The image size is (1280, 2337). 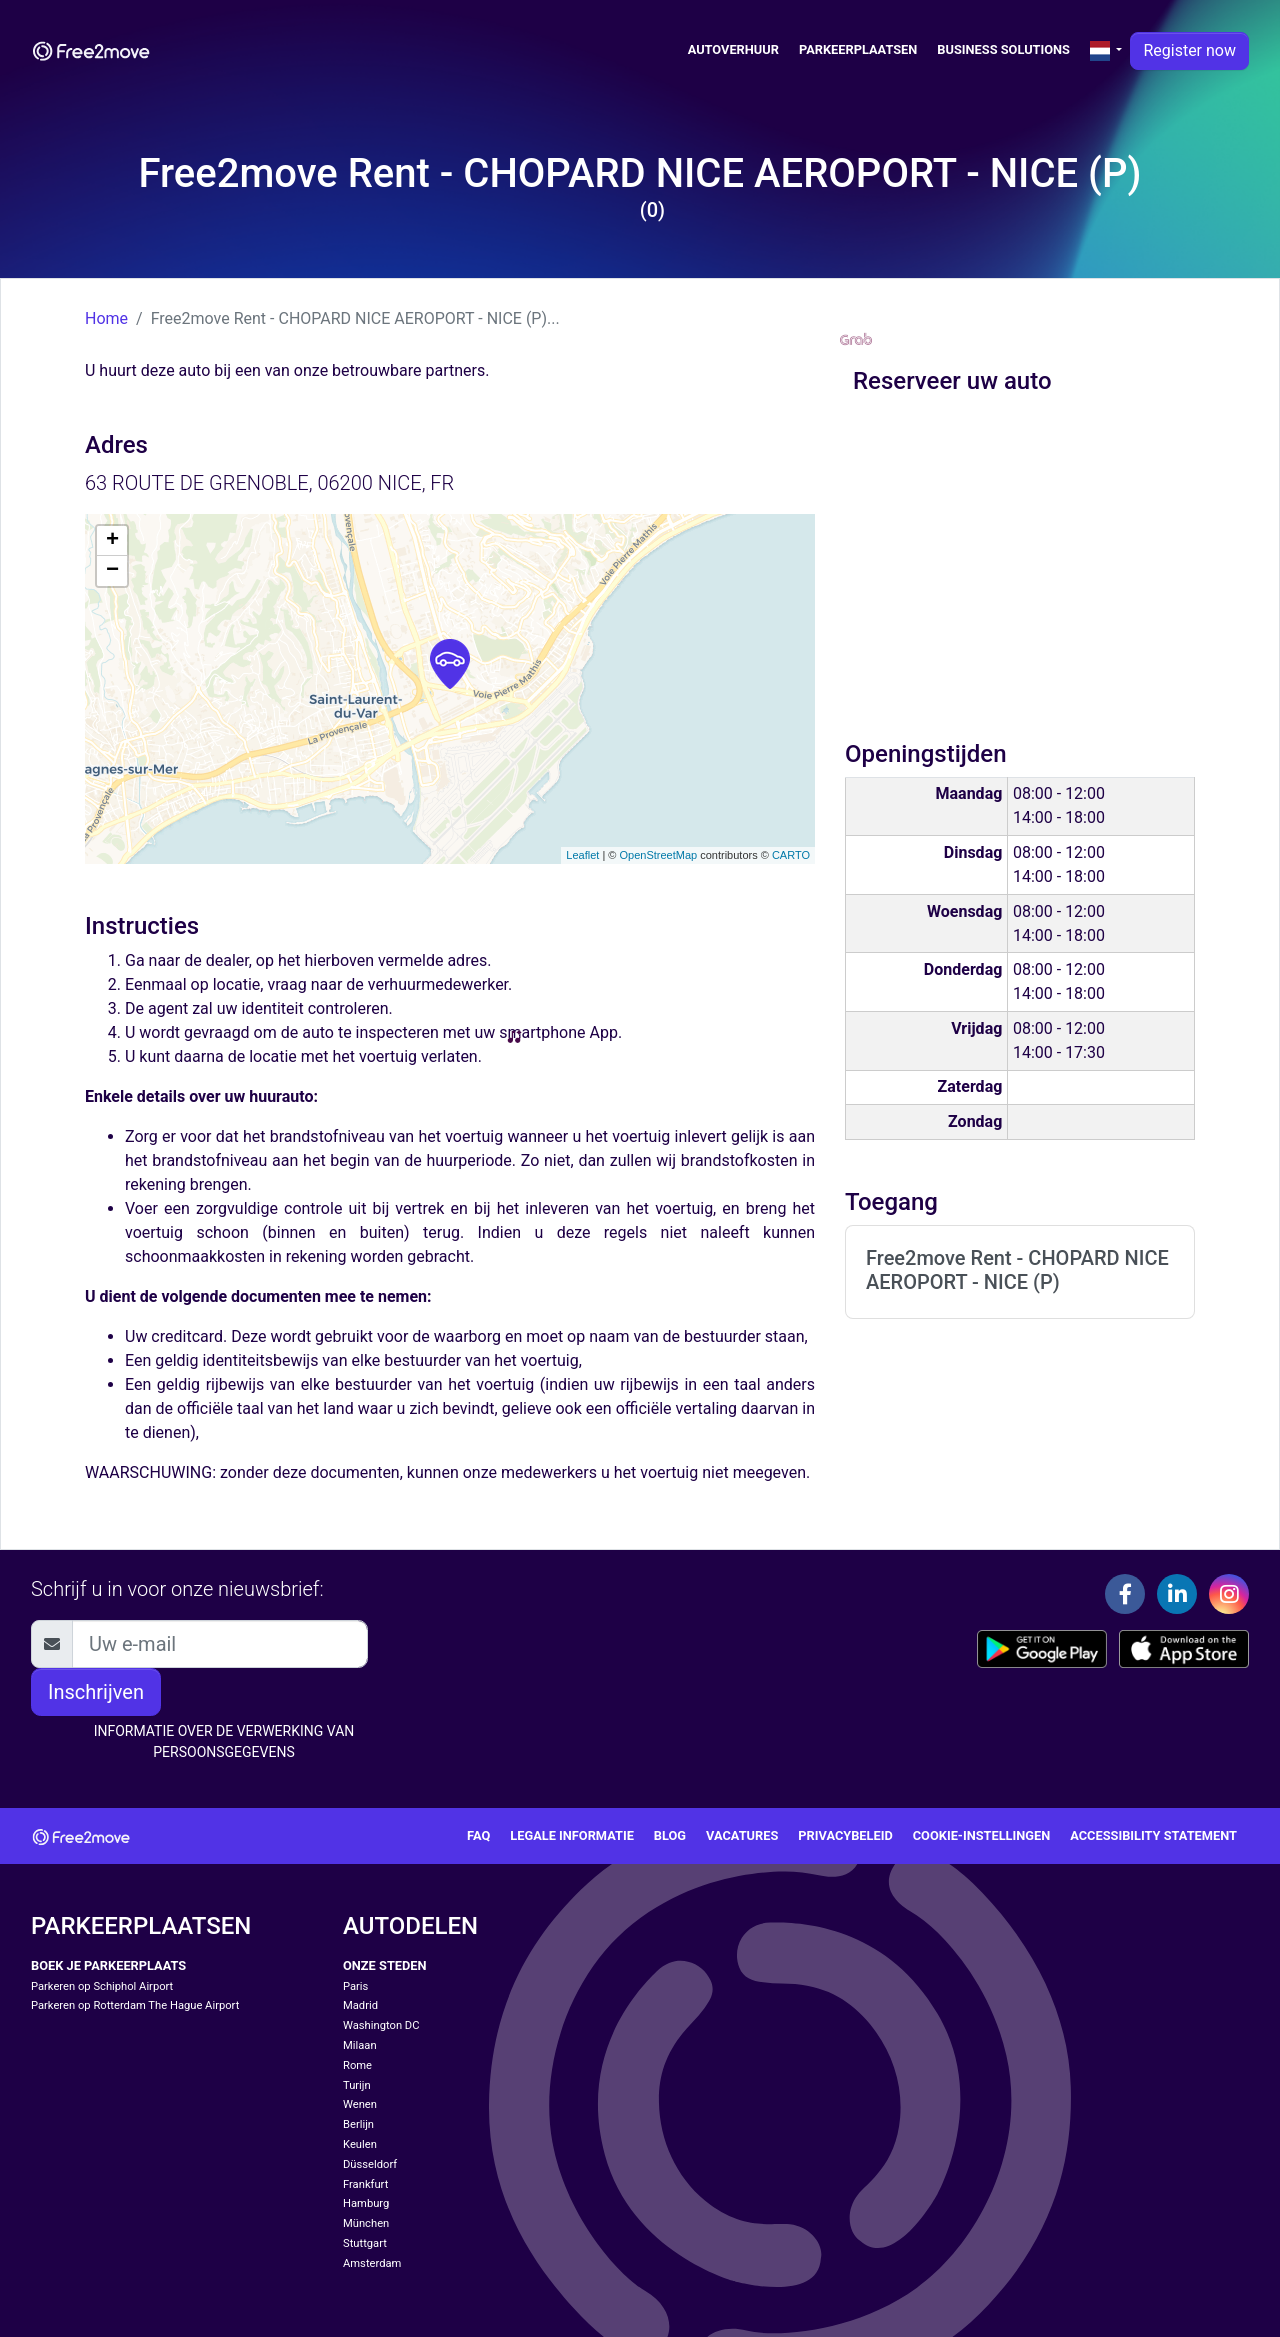 I want to click on access AI-powered music features, so click(x=515, y=1037).